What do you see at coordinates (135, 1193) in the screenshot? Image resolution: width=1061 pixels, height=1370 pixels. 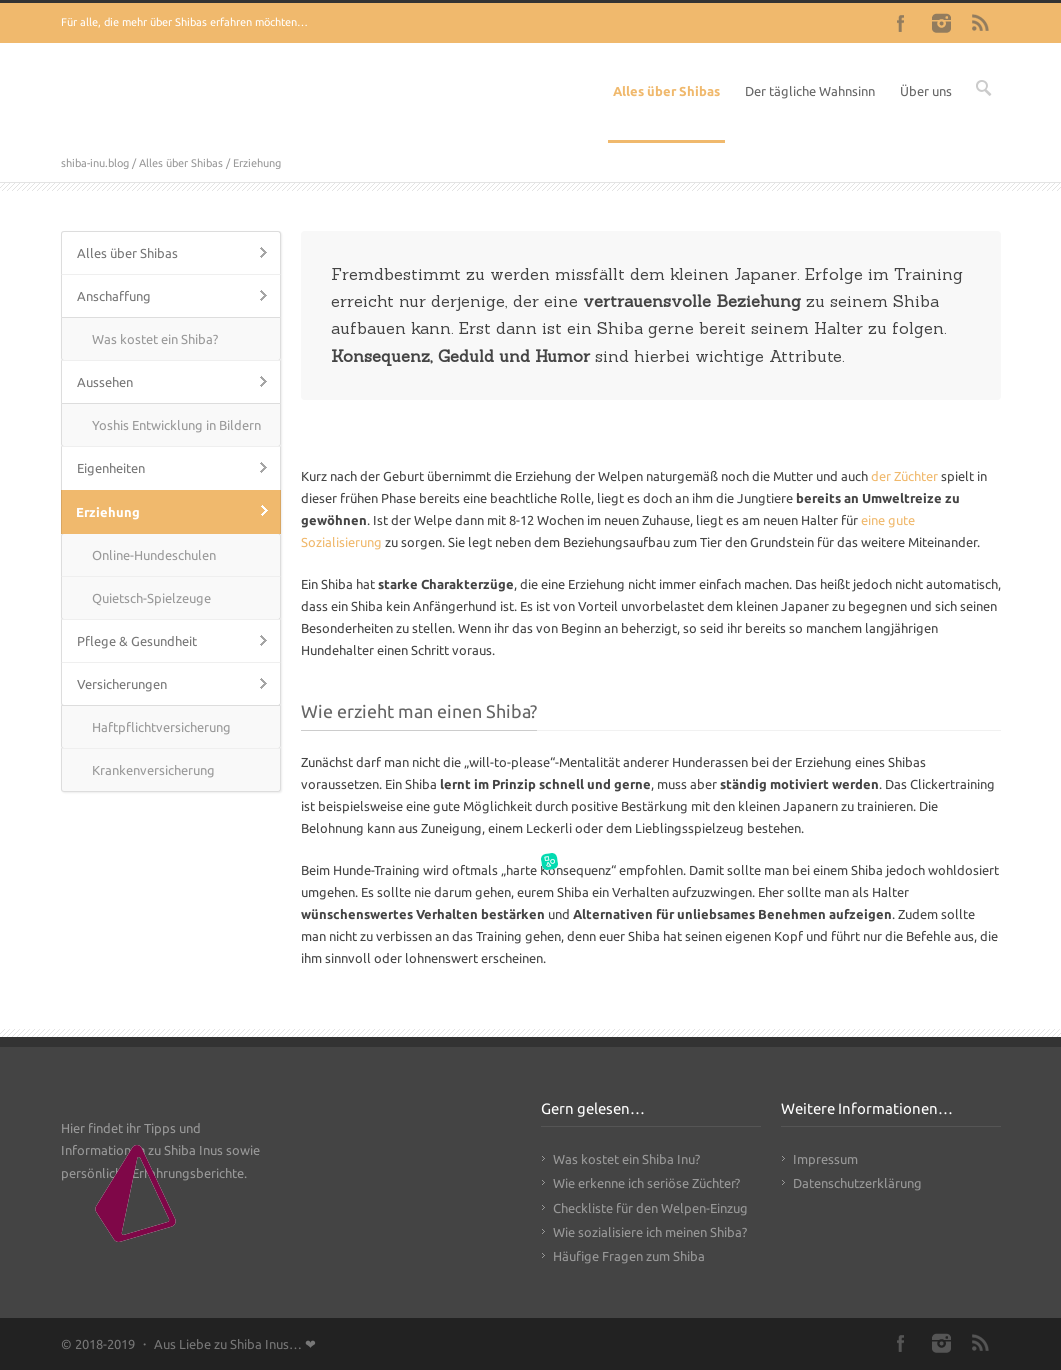 I see `open Prisma ORM documentation or dashboard` at bounding box center [135, 1193].